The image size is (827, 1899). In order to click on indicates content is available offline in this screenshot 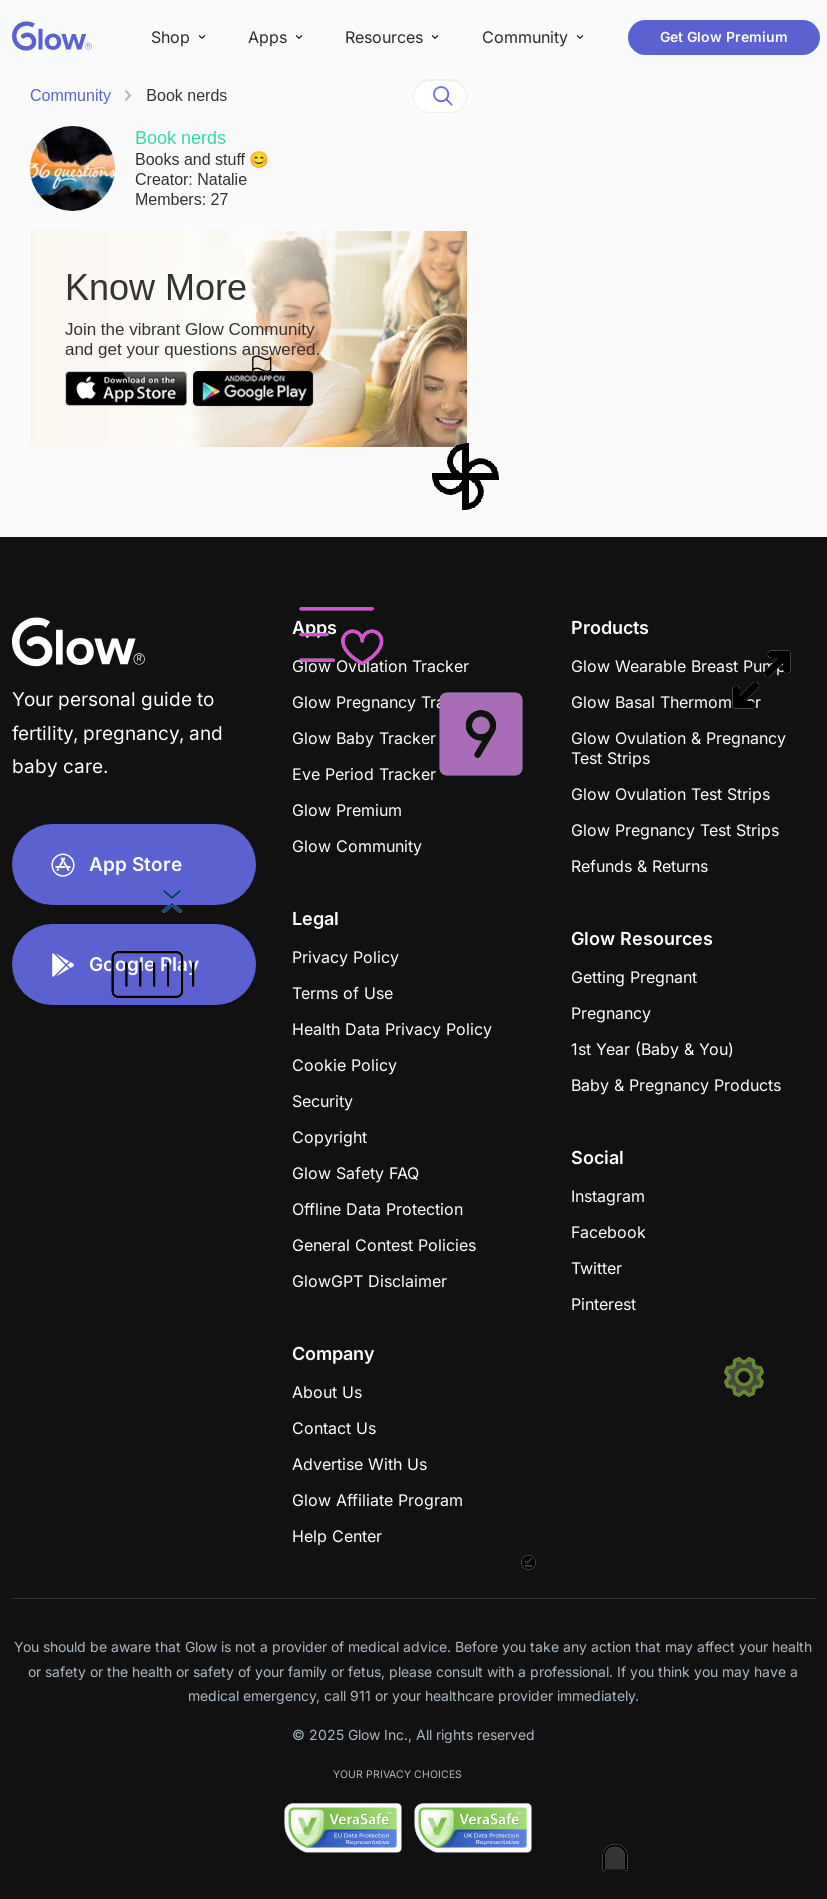, I will do `click(528, 1562)`.